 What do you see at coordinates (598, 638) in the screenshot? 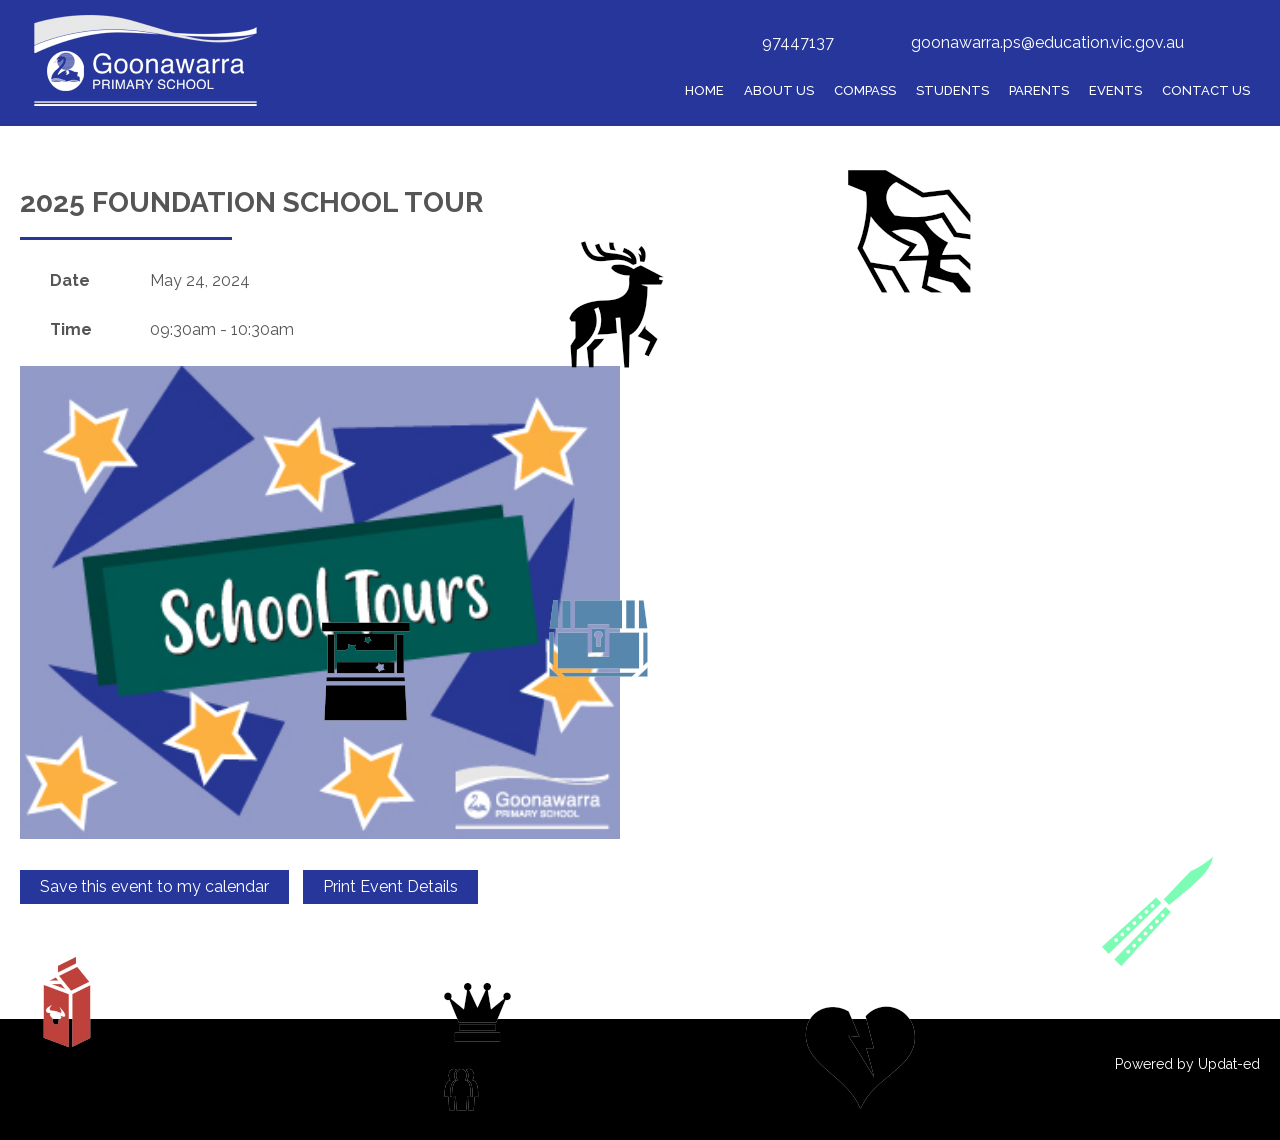
I see `open your inventory or storage` at bounding box center [598, 638].